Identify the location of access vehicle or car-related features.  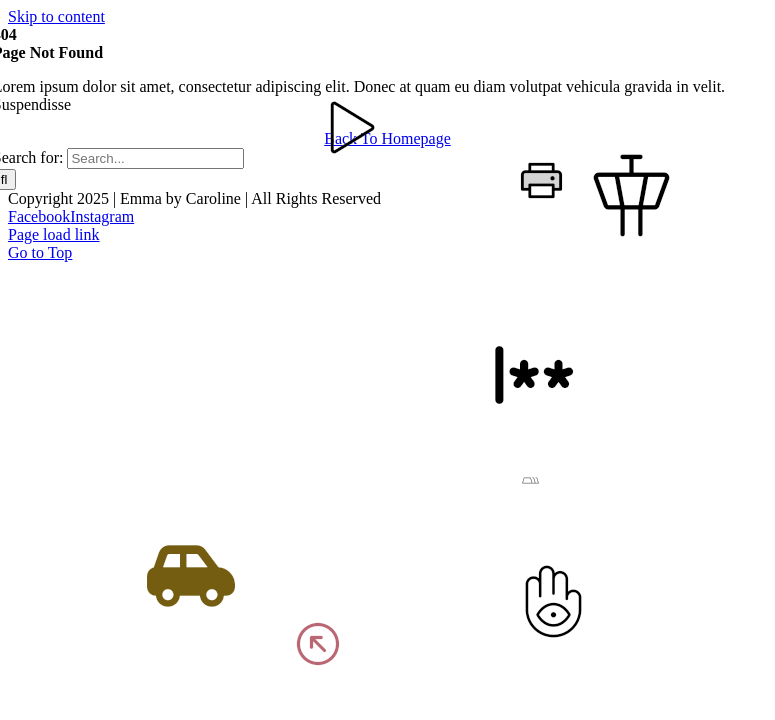
(191, 576).